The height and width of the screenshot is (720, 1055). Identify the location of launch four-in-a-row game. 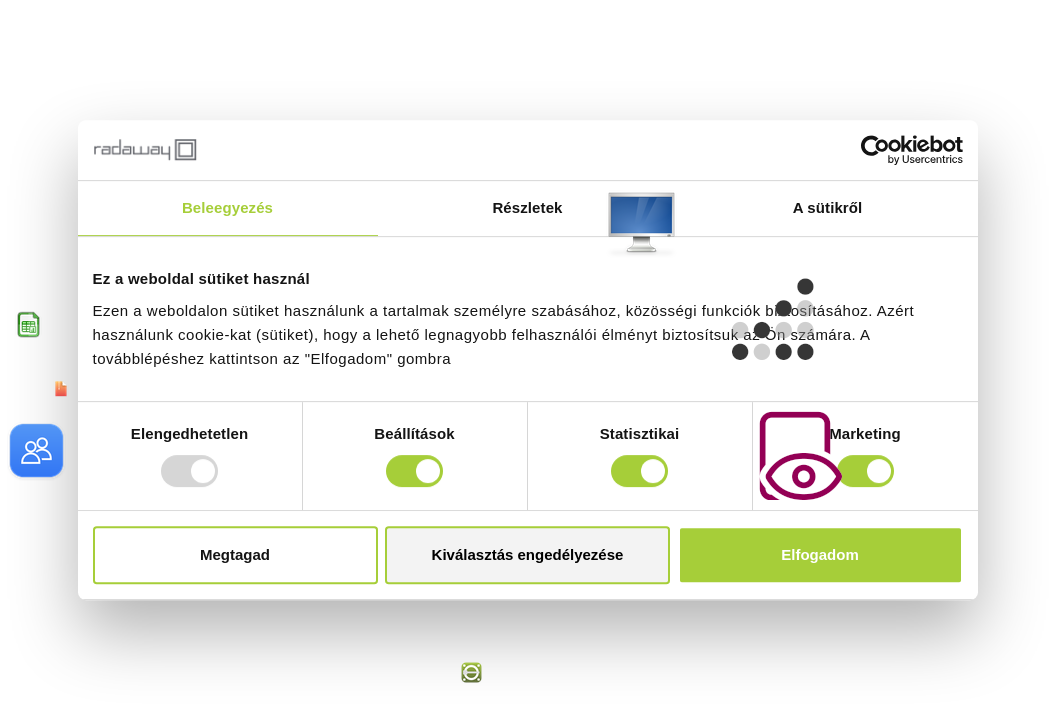
(775, 316).